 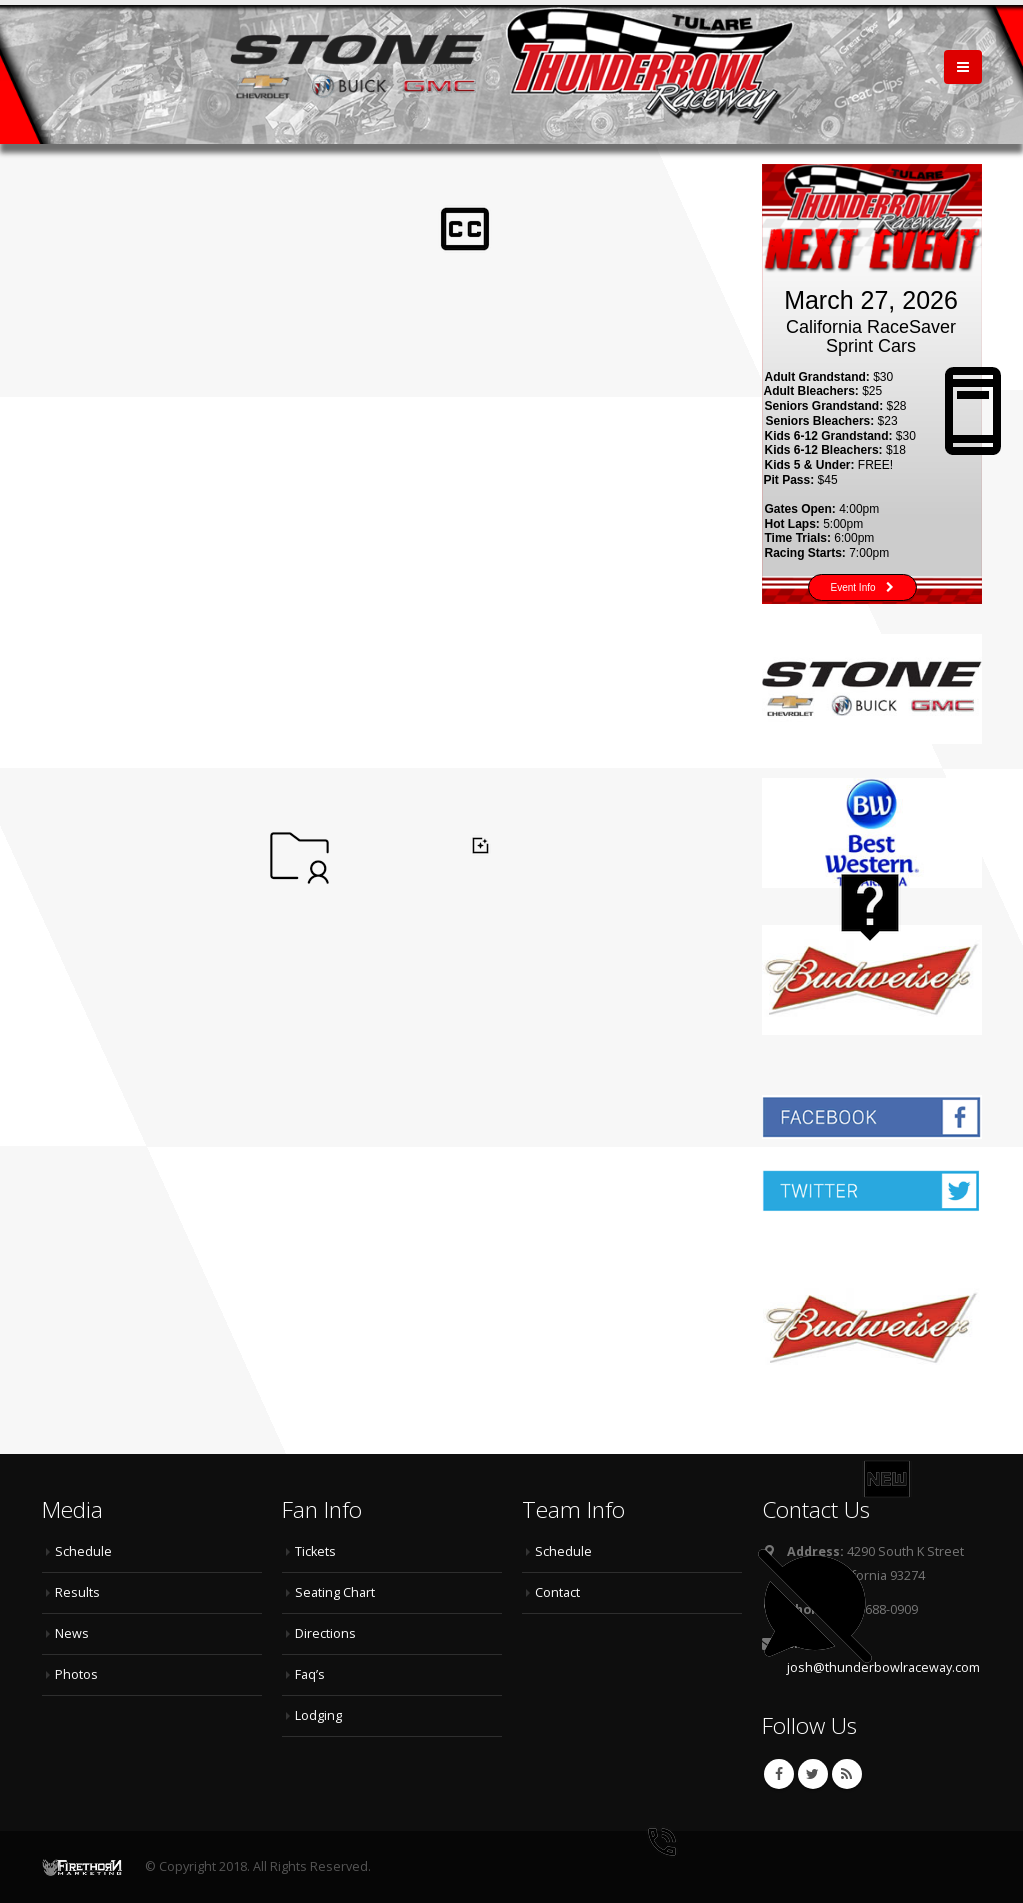 I want to click on access user-specific files or documents, so click(x=299, y=854).